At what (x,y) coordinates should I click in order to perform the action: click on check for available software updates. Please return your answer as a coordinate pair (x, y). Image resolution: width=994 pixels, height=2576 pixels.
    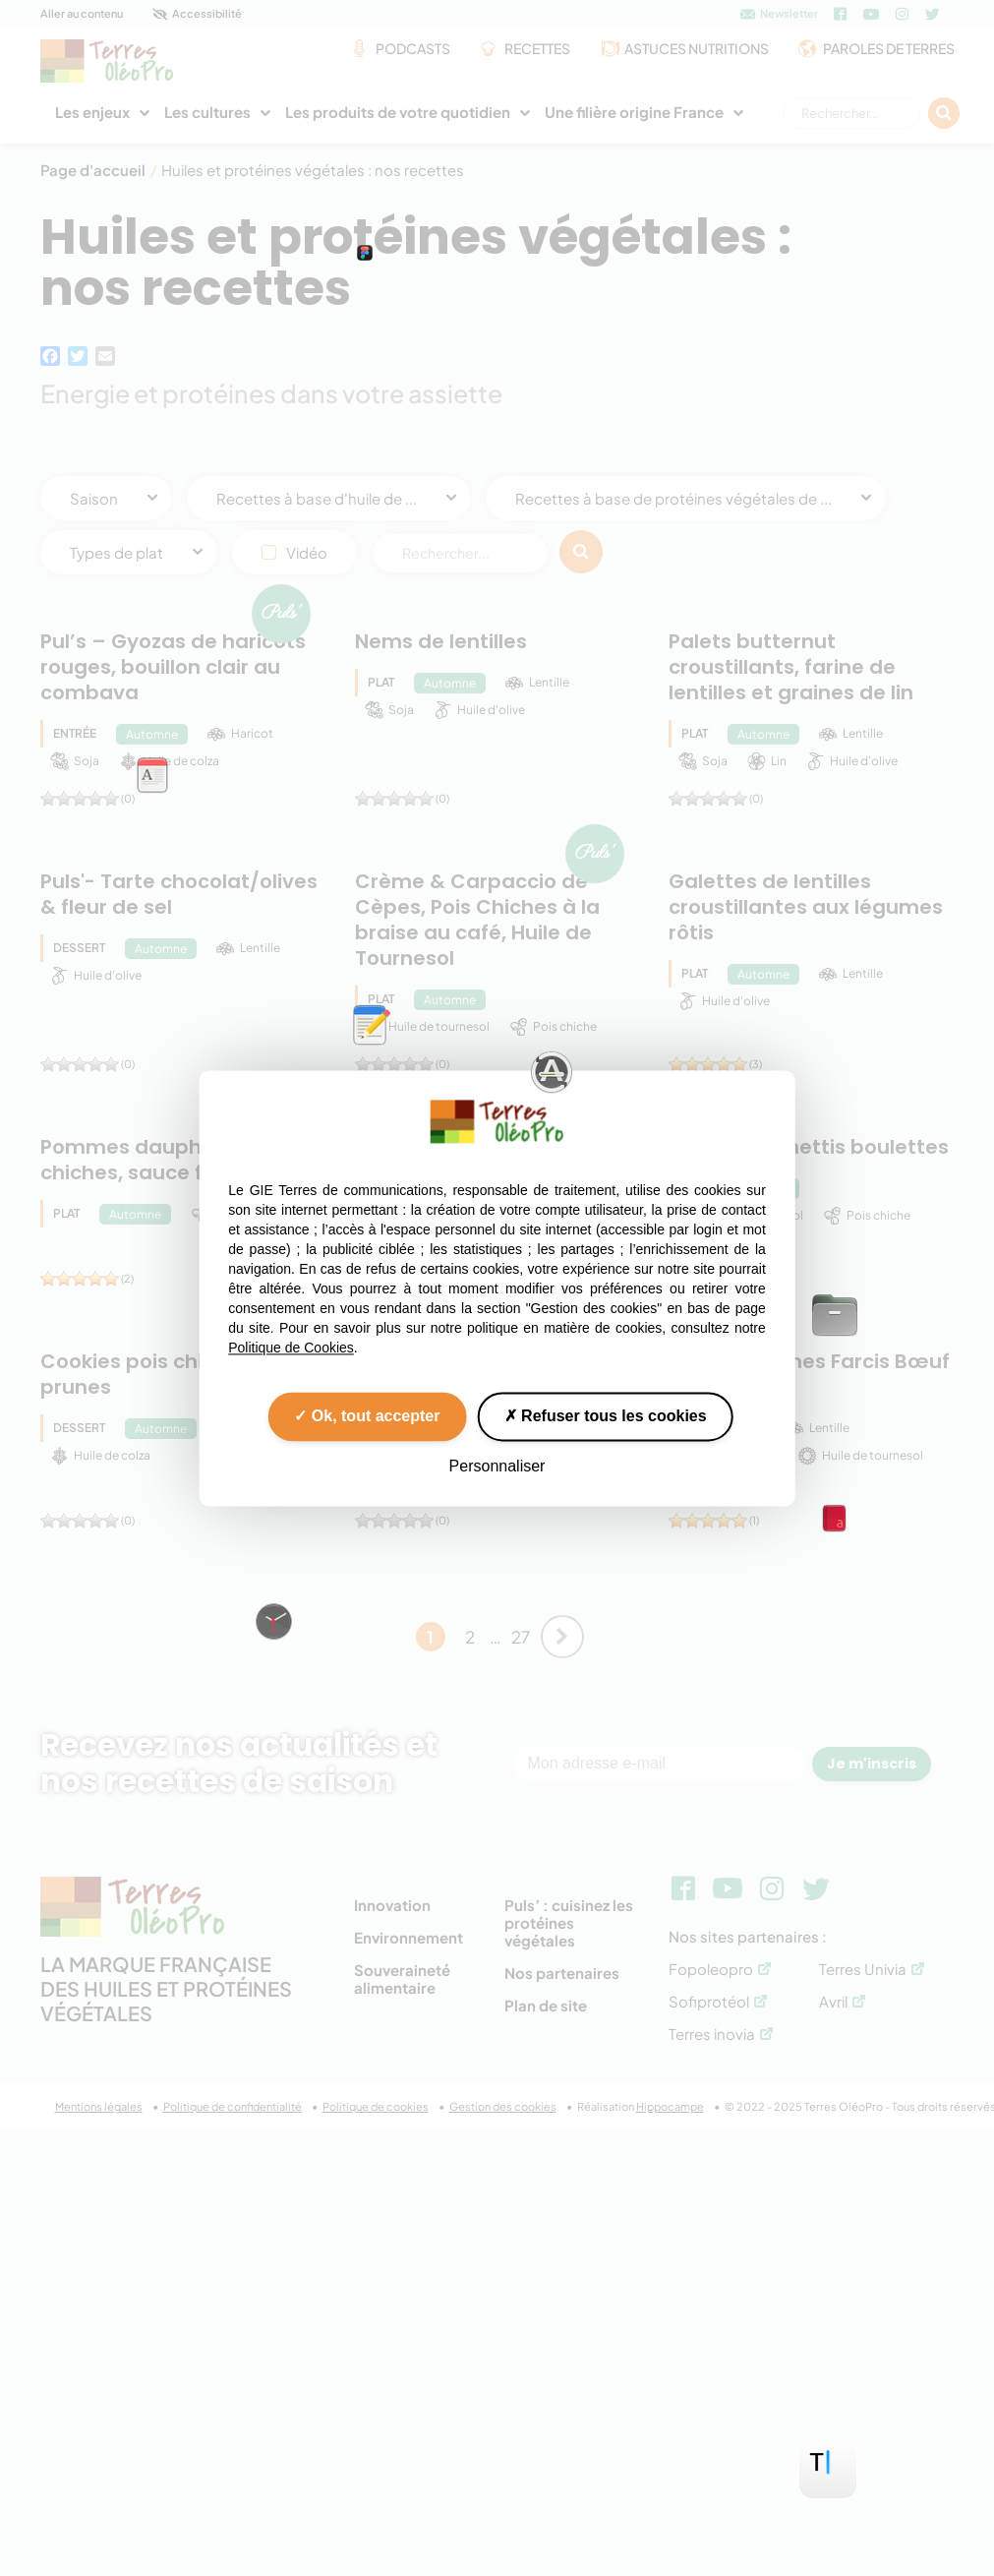
    Looking at the image, I should click on (552, 1072).